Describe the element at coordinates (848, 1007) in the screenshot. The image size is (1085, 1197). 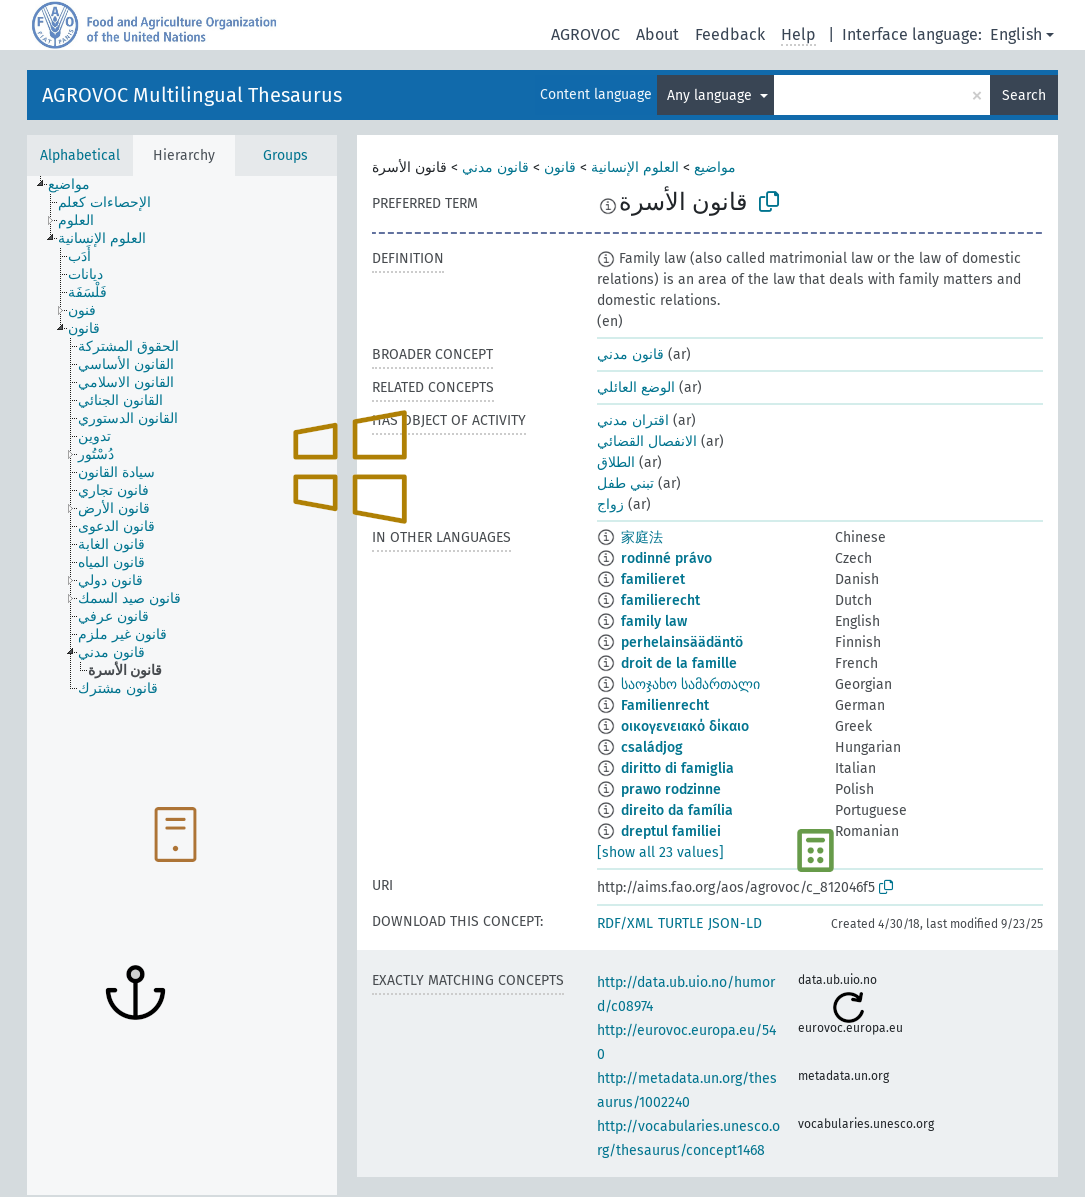
I see `refresh or reload the current page` at that location.